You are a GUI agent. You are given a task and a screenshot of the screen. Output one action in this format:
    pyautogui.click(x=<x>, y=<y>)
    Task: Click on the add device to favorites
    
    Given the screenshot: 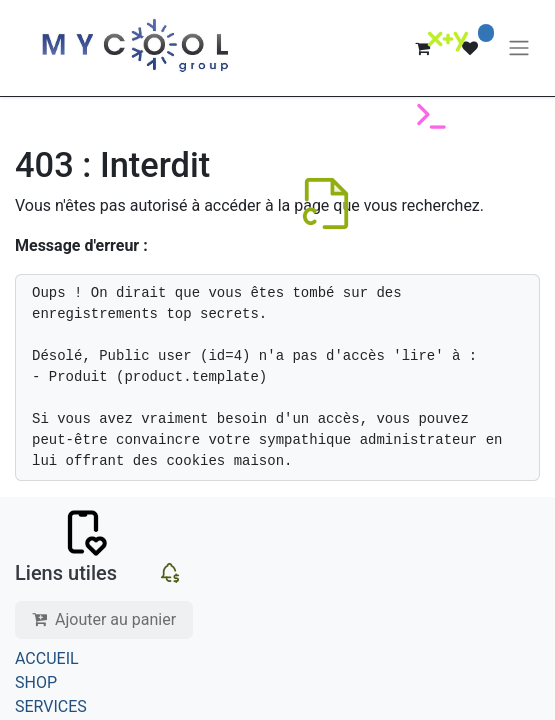 What is the action you would take?
    pyautogui.click(x=83, y=532)
    